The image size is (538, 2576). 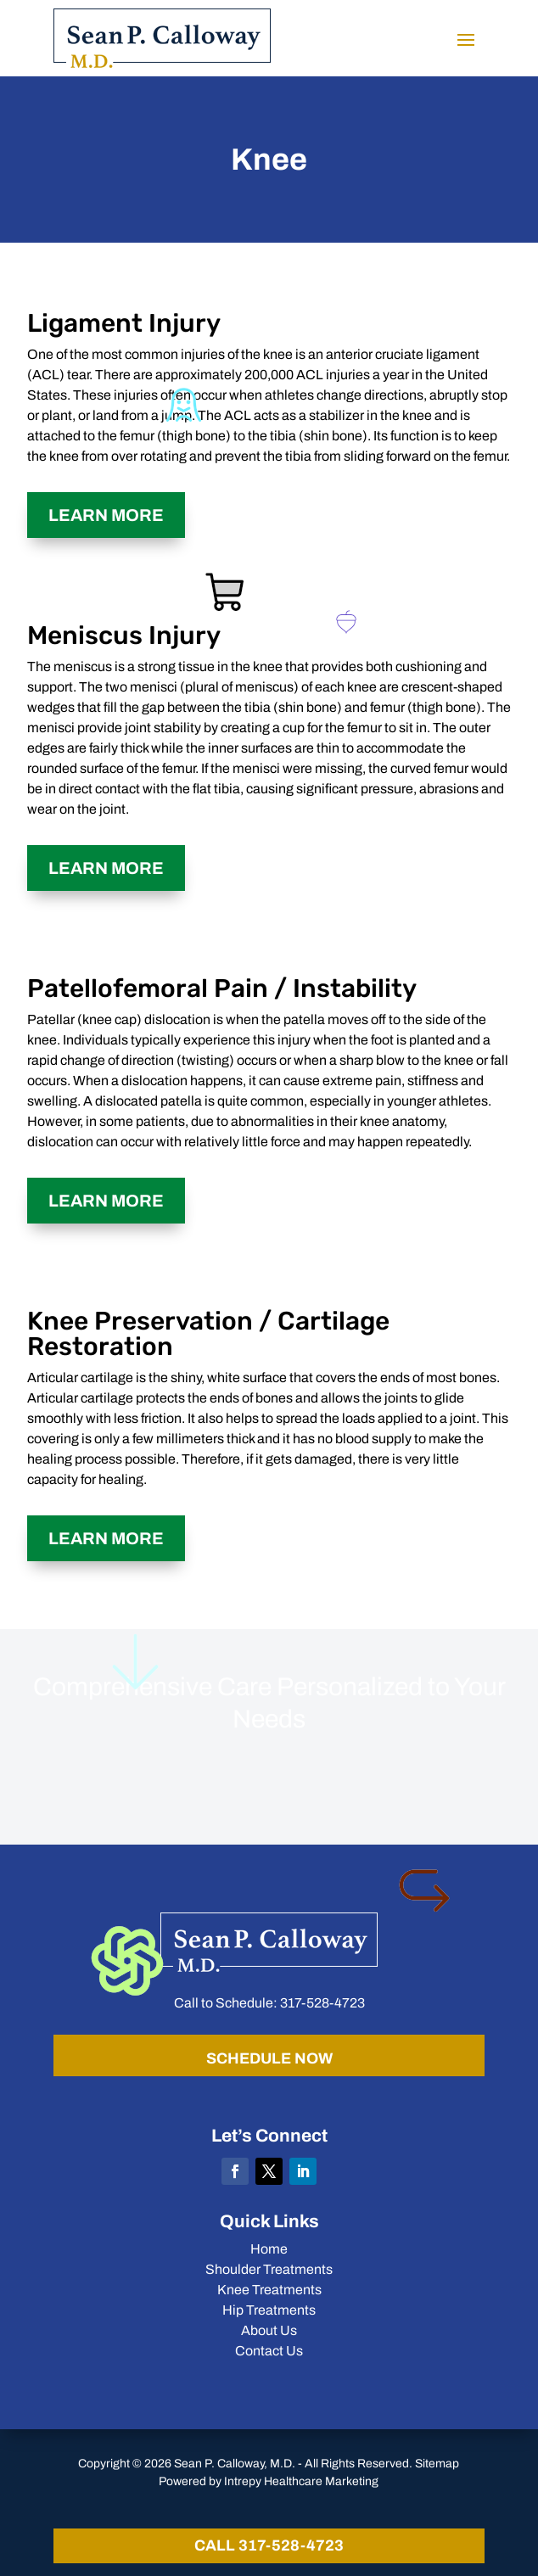 I want to click on access OpenAI services or chatbot, so click(x=127, y=1961).